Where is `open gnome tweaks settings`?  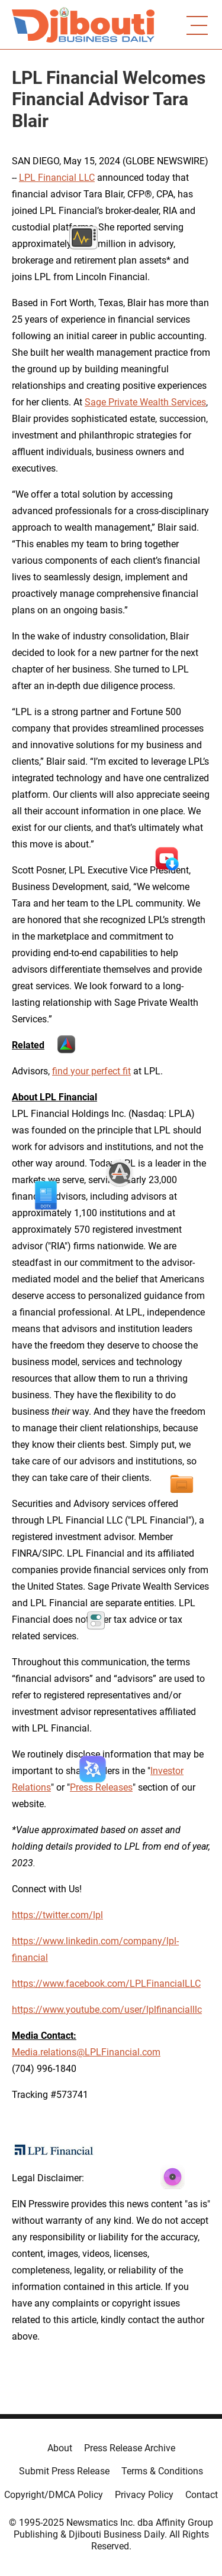
open gnome tweaks settings is located at coordinates (96, 1620).